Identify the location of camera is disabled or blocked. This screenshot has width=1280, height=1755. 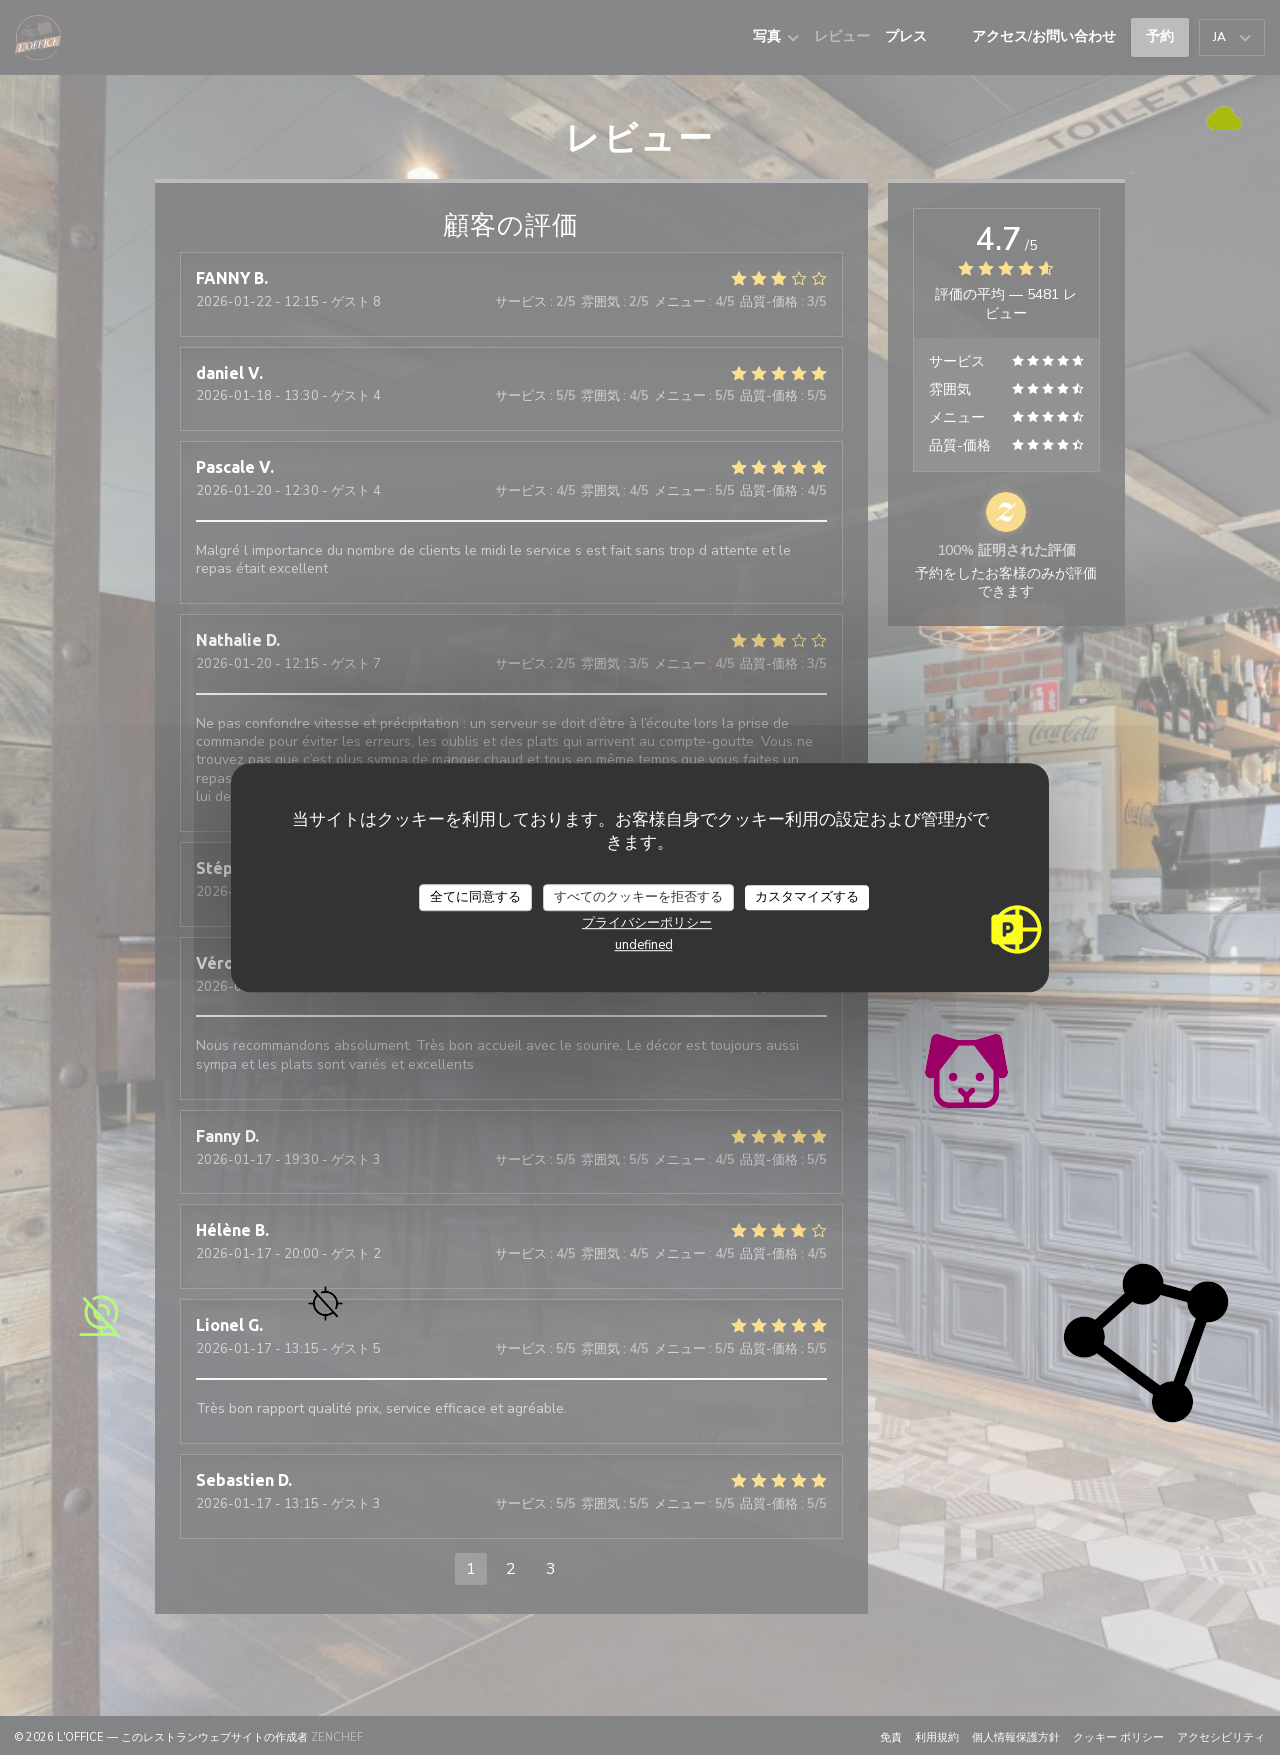
(101, 1317).